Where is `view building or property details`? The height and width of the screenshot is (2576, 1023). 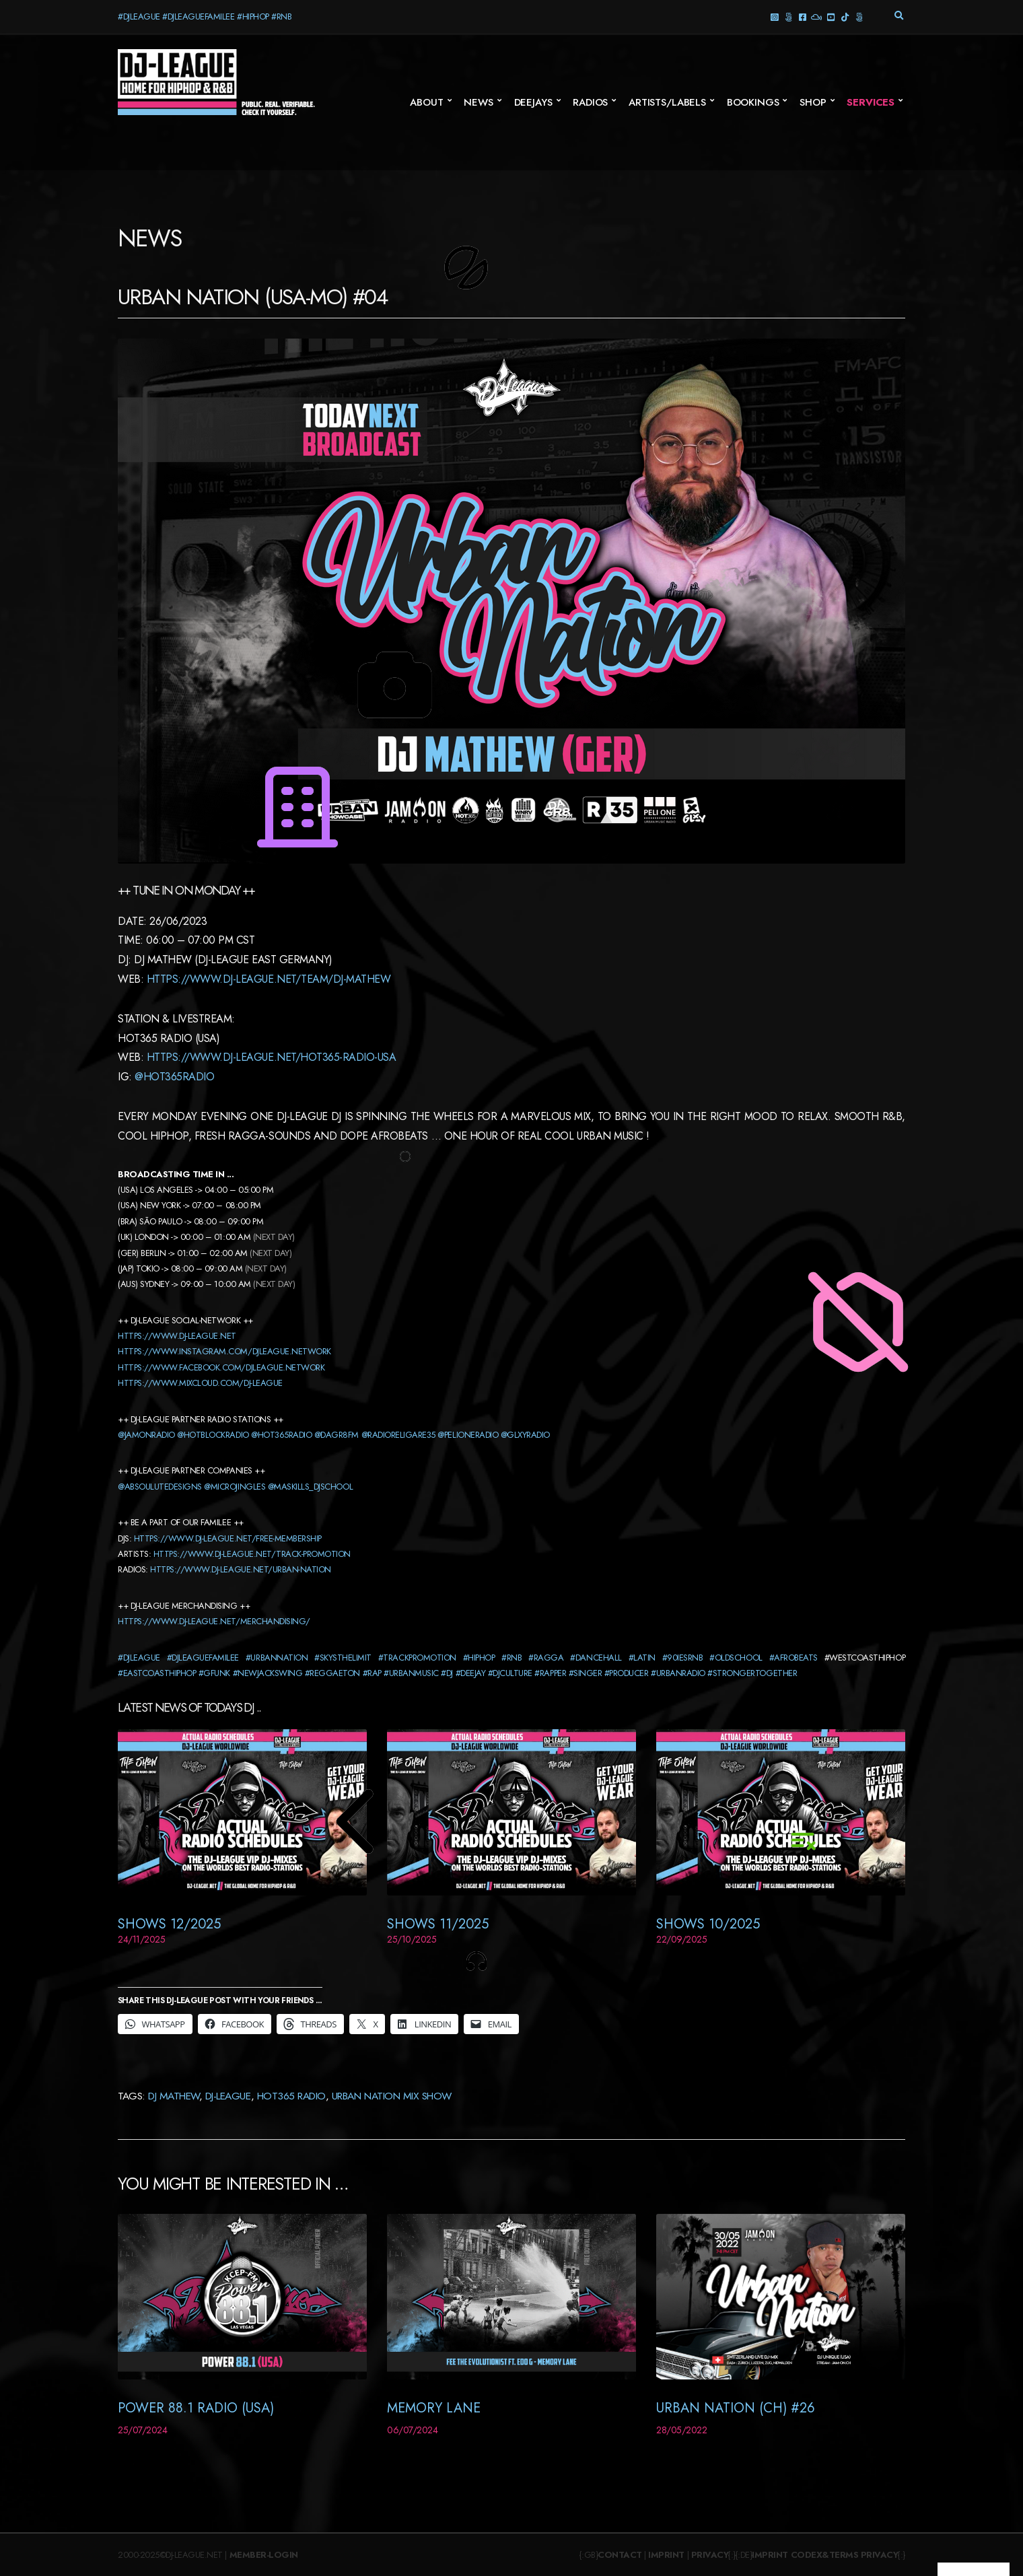 view building or property details is located at coordinates (297, 807).